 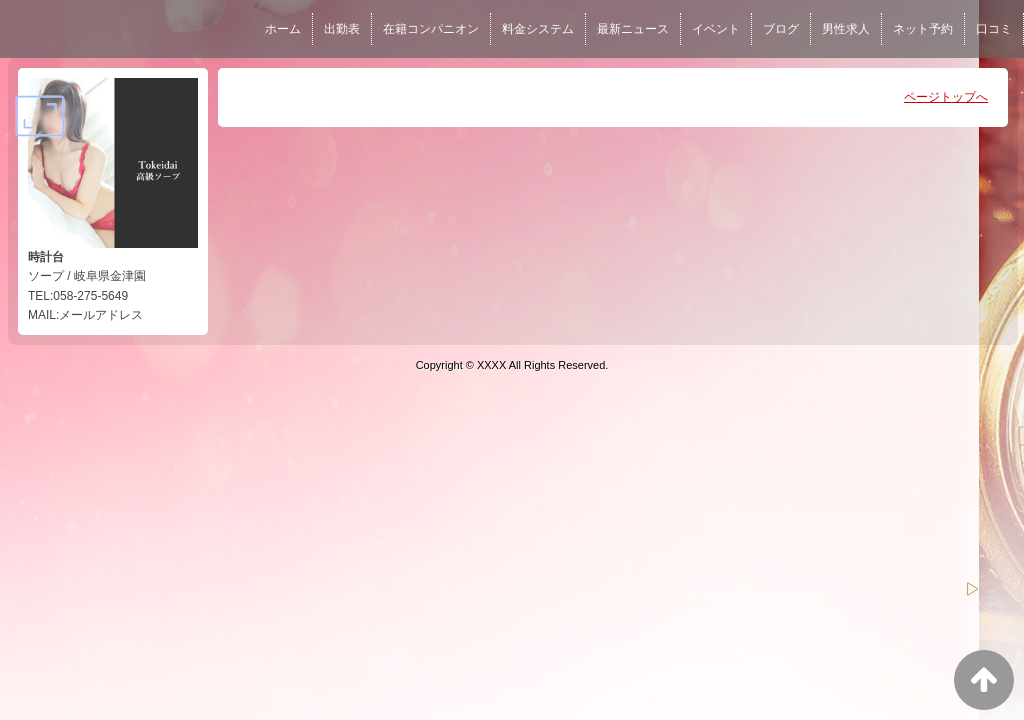 I want to click on start playing media content, so click(x=971, y=589).